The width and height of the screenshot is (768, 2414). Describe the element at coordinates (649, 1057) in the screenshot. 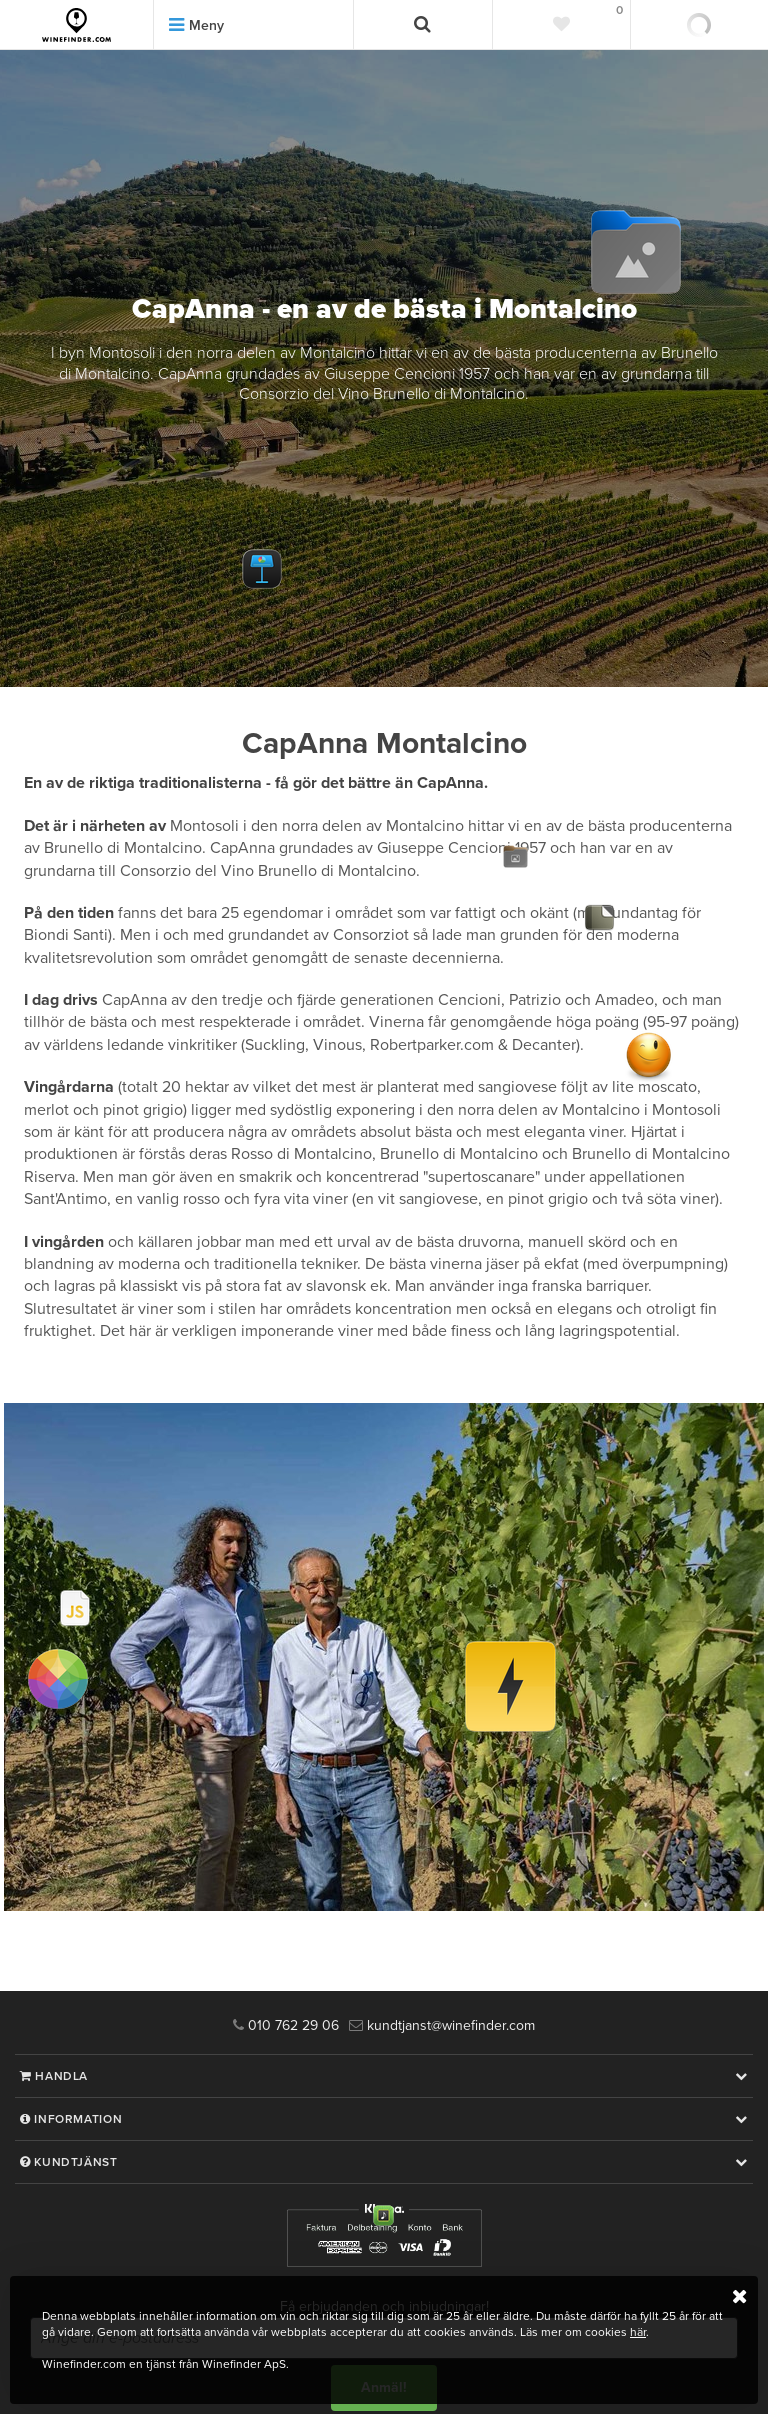

I see `insert a wink emoji into your message` at that location.